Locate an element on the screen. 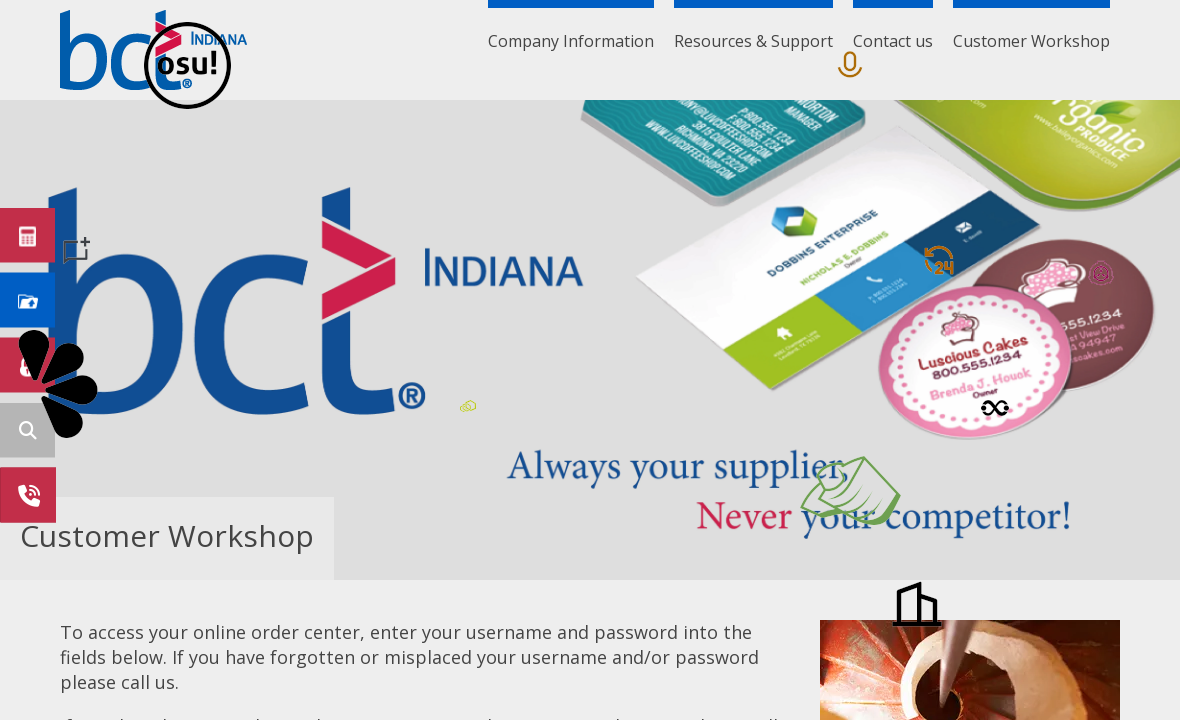  link to Lemon Squeezy payment platform is located at coordinates (58, 384).